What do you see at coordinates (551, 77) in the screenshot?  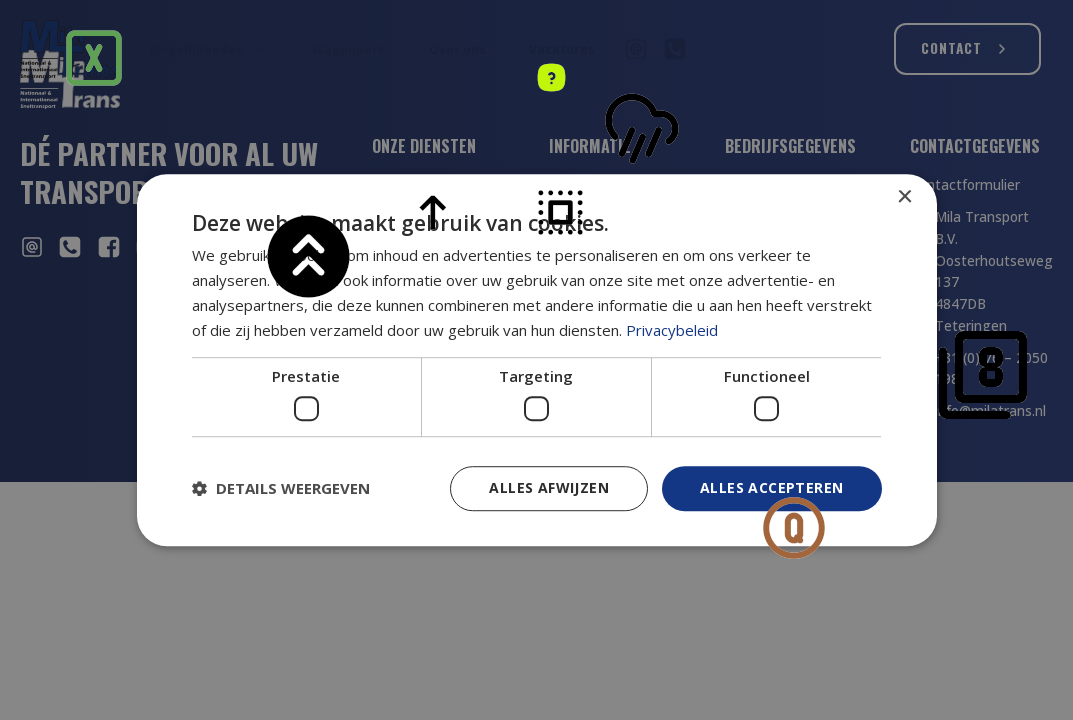 I see `access help or support` at bounding box center [551, 77].